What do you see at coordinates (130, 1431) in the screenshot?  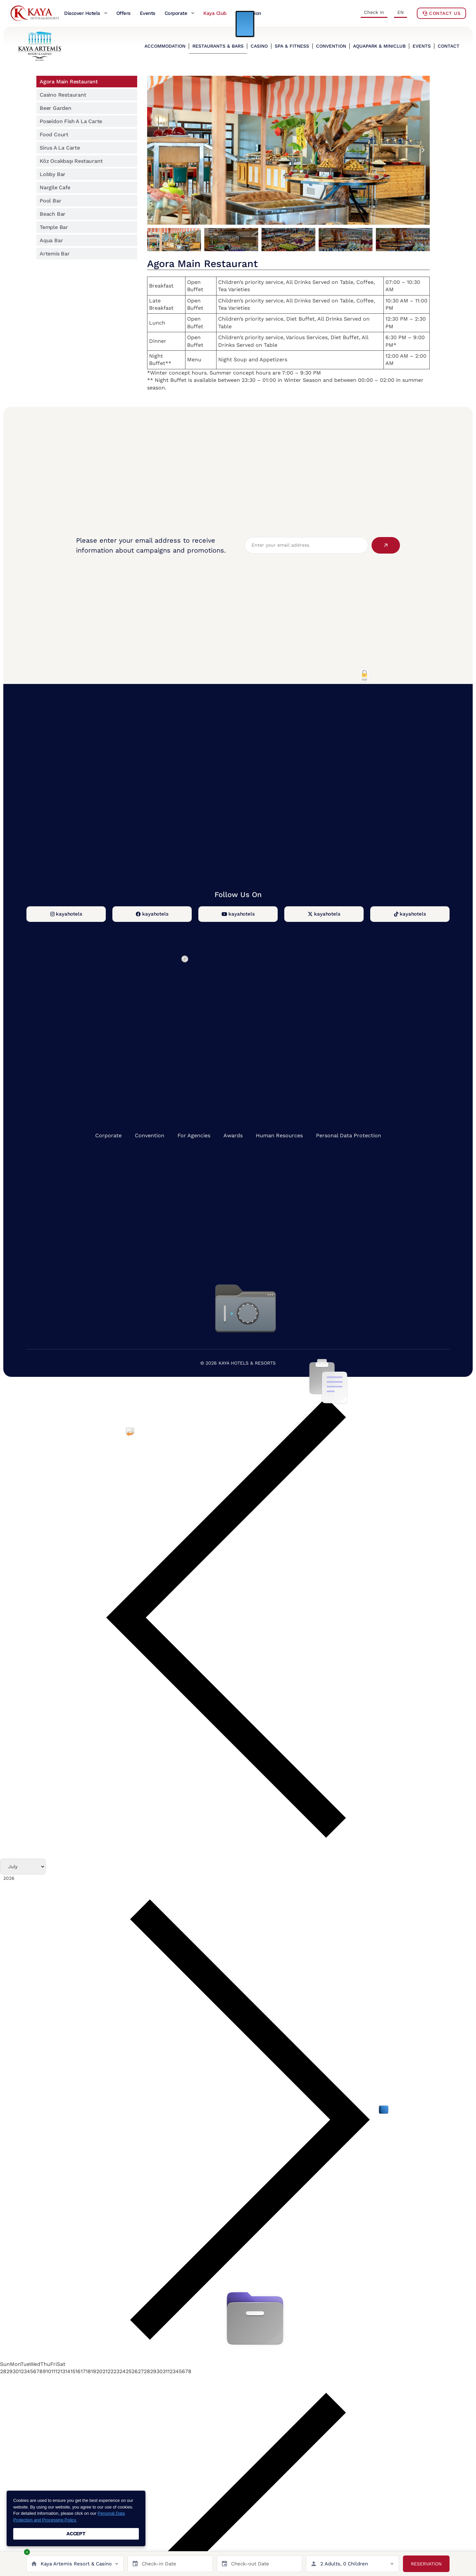 I see `reply to the sender of this email` at bounding box center [130, 1431].